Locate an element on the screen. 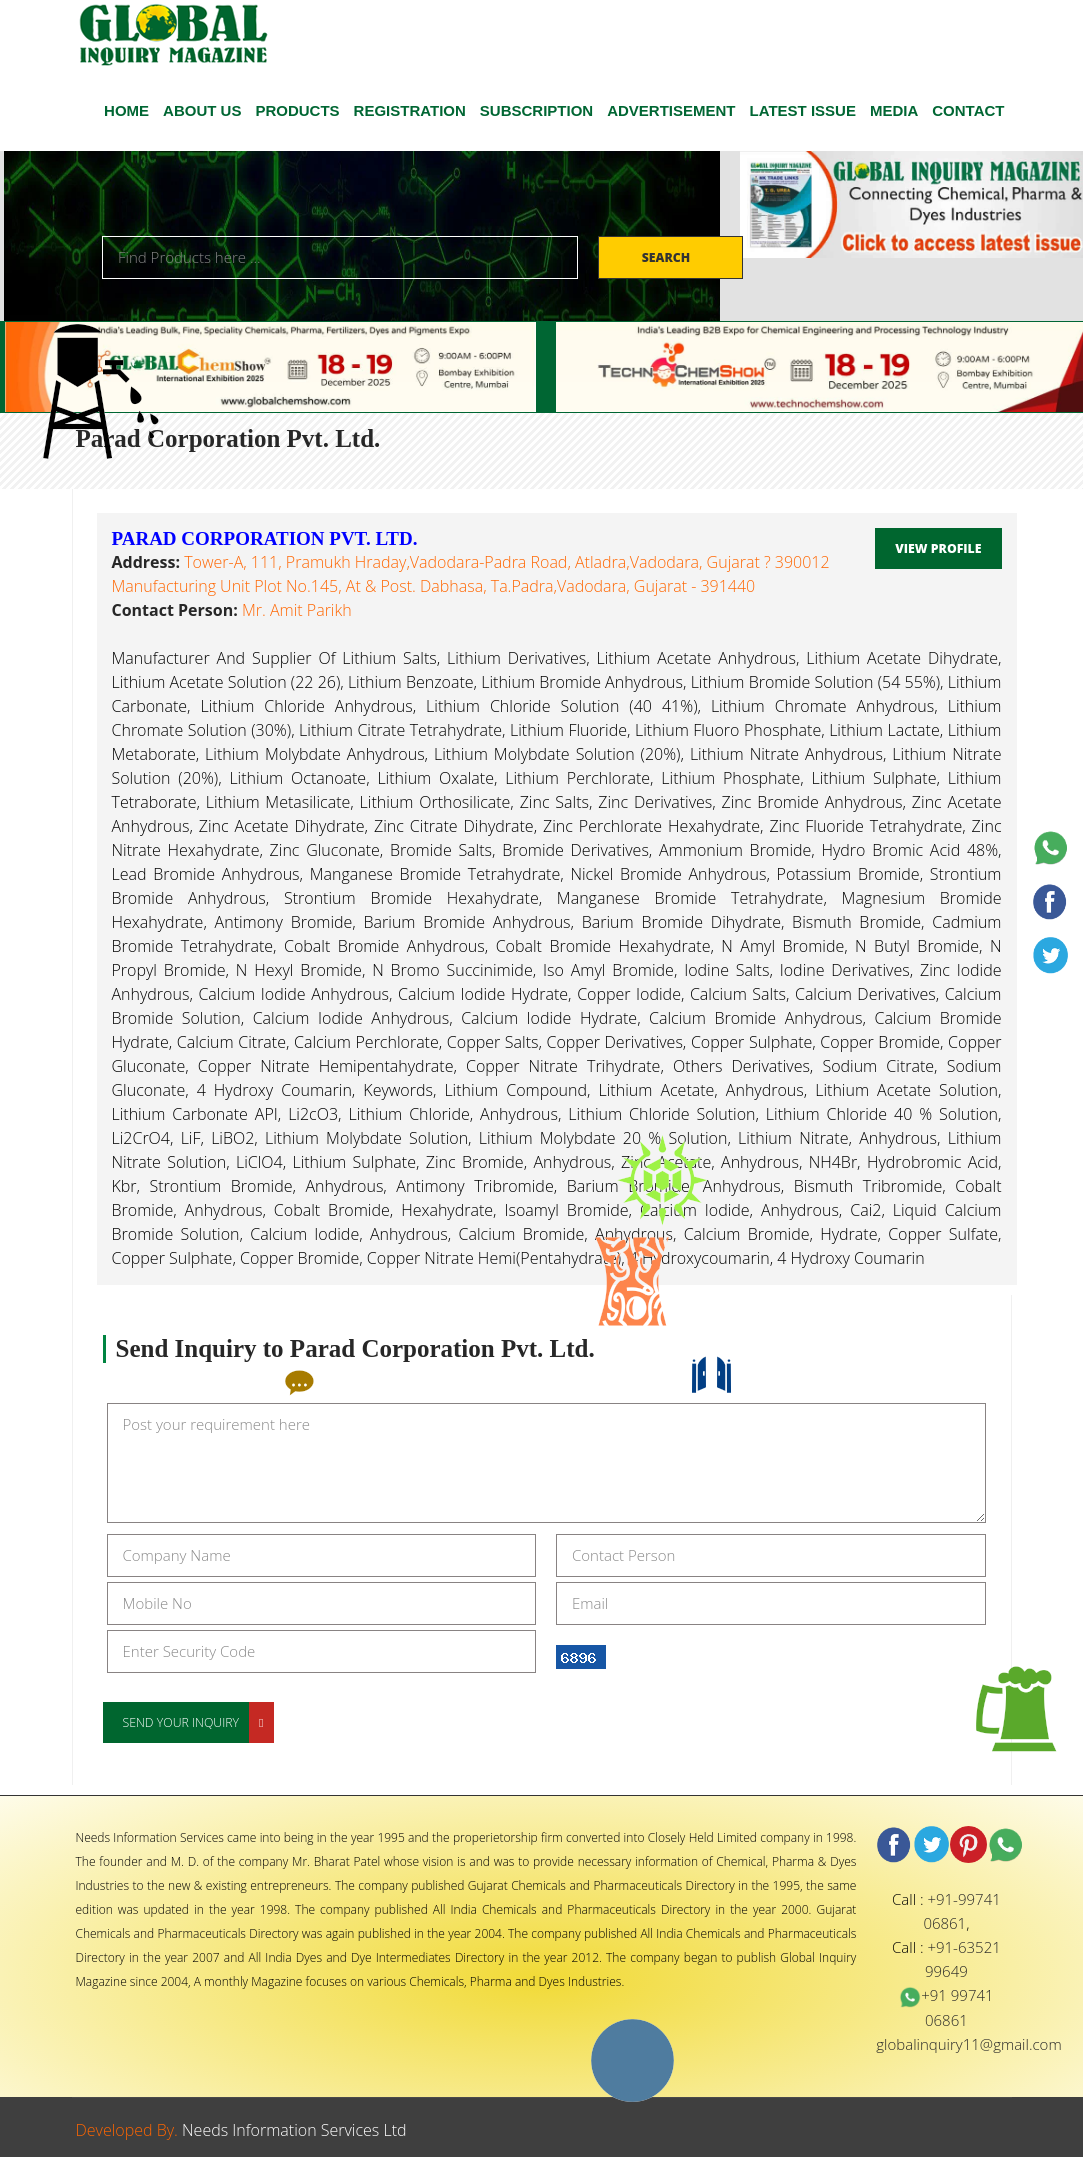 The height and width of the screenshot is (2157, 1083). compose a new message or chat is located at coordinates (299, 1382).